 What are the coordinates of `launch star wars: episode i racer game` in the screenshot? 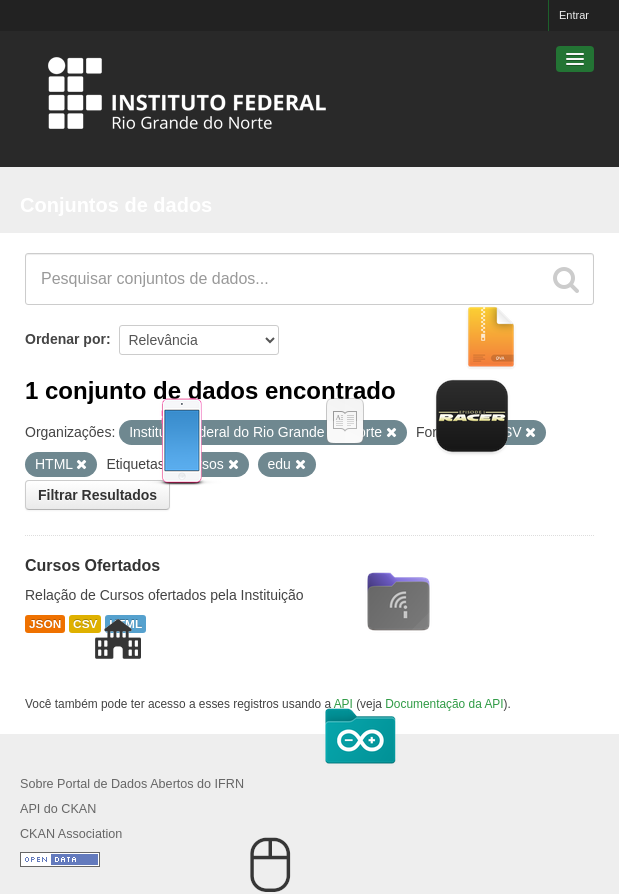 It's located at (472, 416).